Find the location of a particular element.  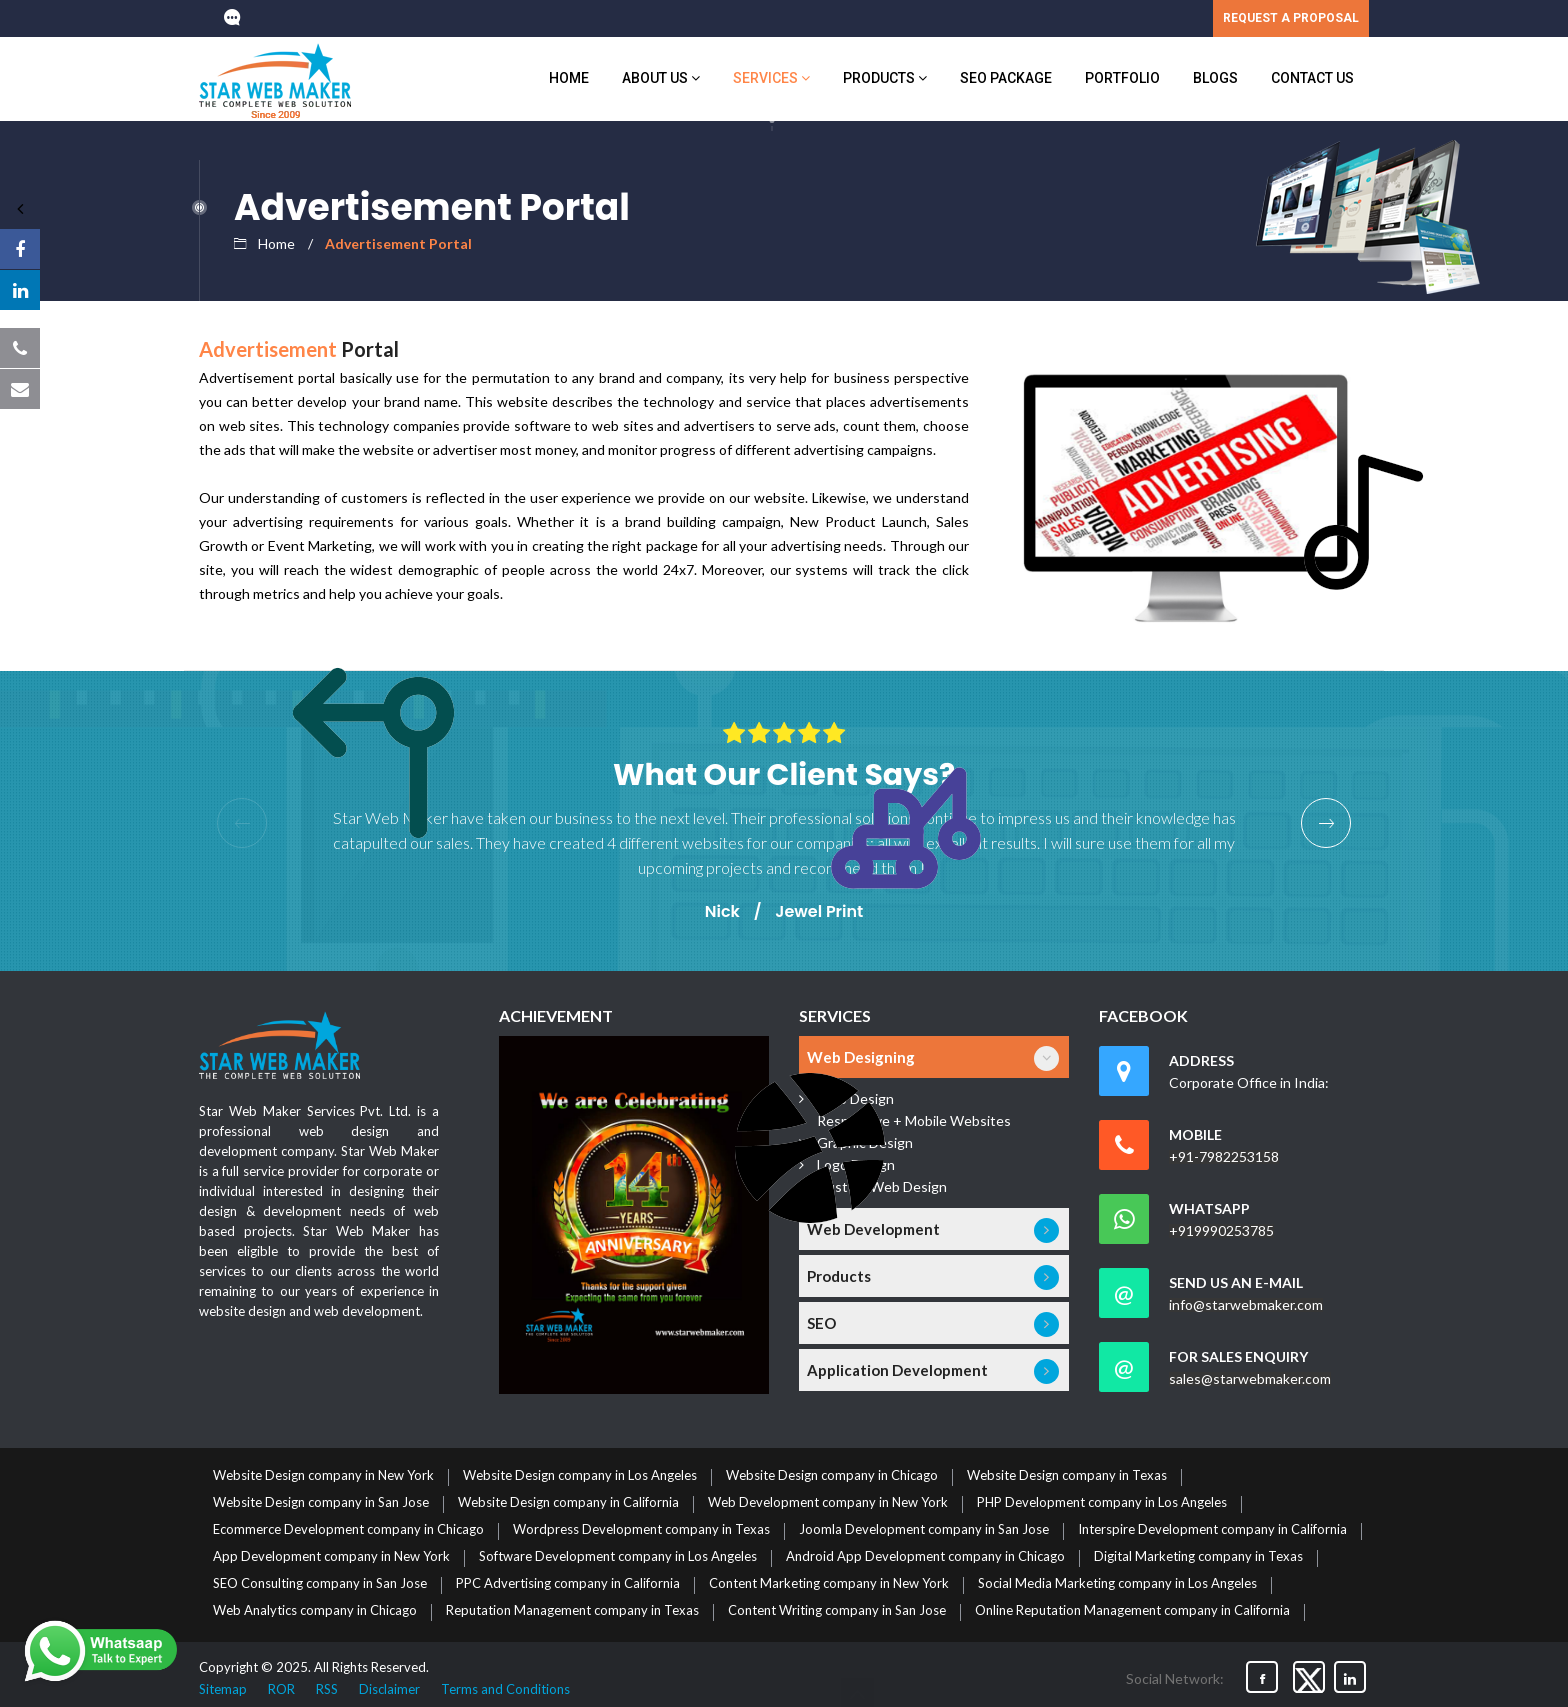

visit dribbble profile or portfolio is located at coordinates (810, 1148).